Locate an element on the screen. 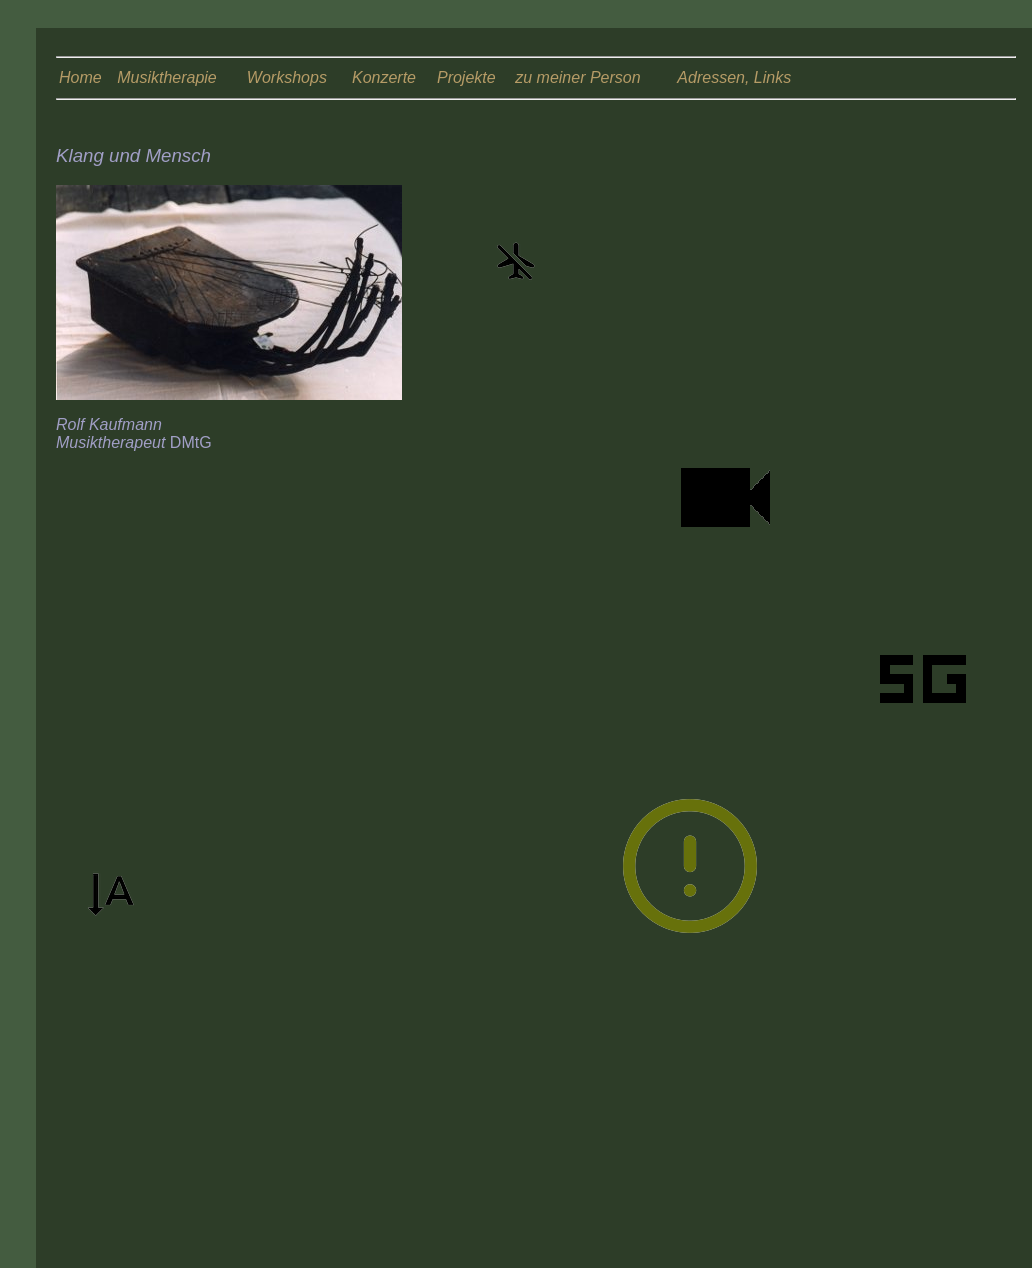 This screenshot has height=1268, width=1032. indicates a warning or alert status is located at coordinates (690, 866).